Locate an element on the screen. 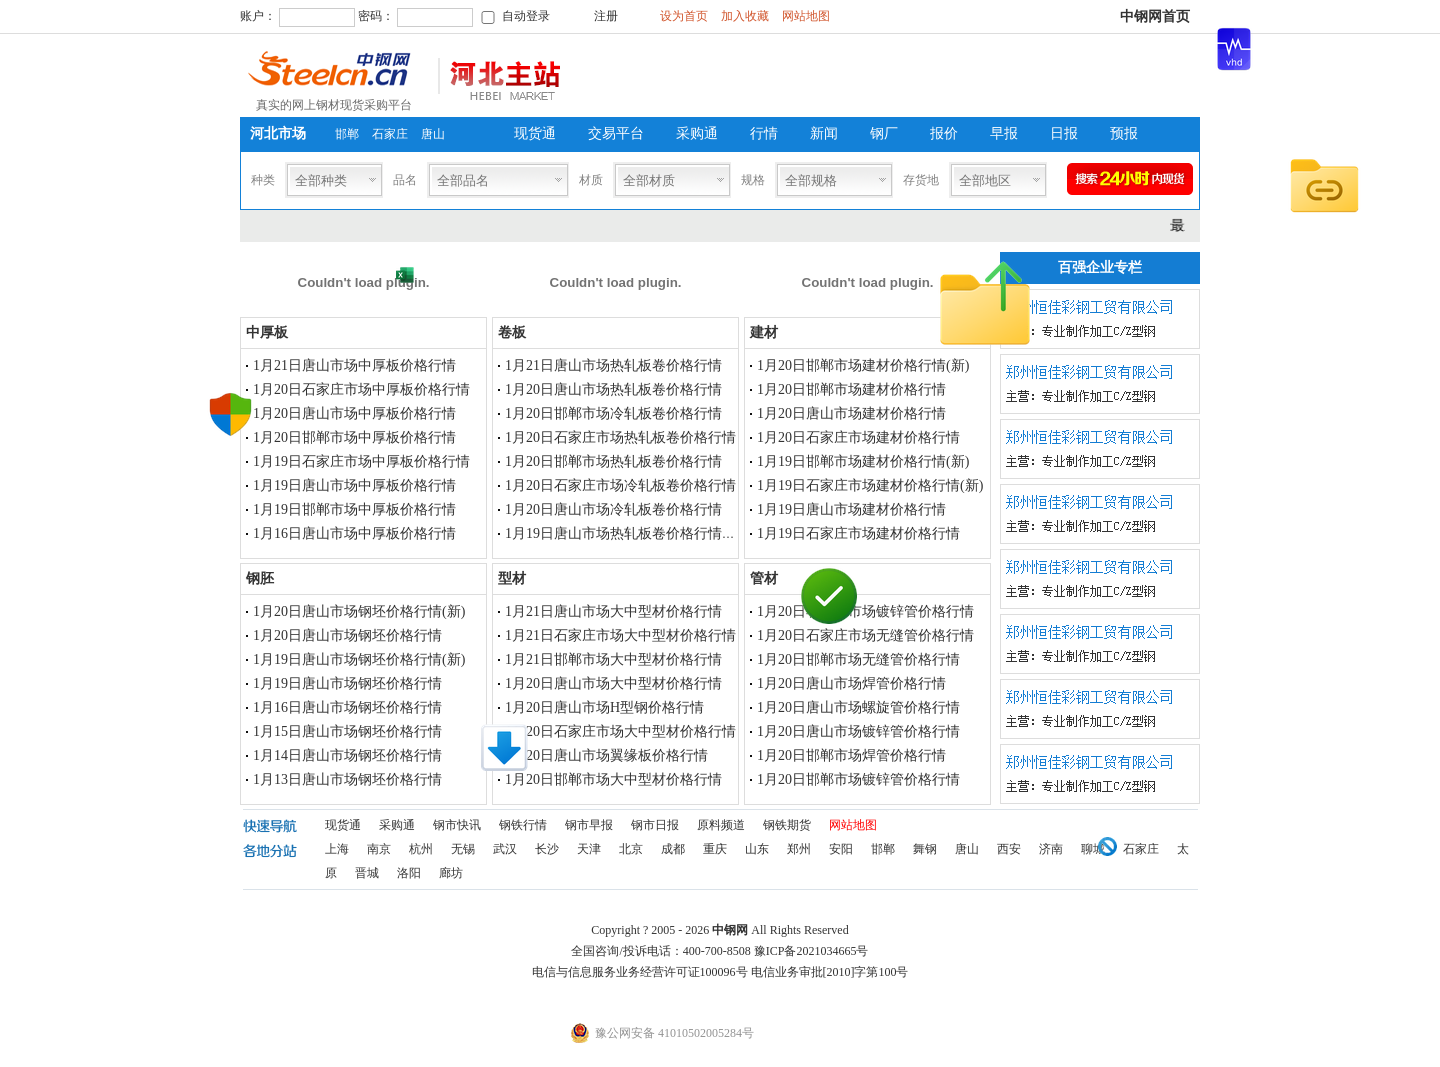 Image resolution: width=1440 pixels, height=1067 pixels. upload files to a location-based folder is located at coordinates (985, 312).